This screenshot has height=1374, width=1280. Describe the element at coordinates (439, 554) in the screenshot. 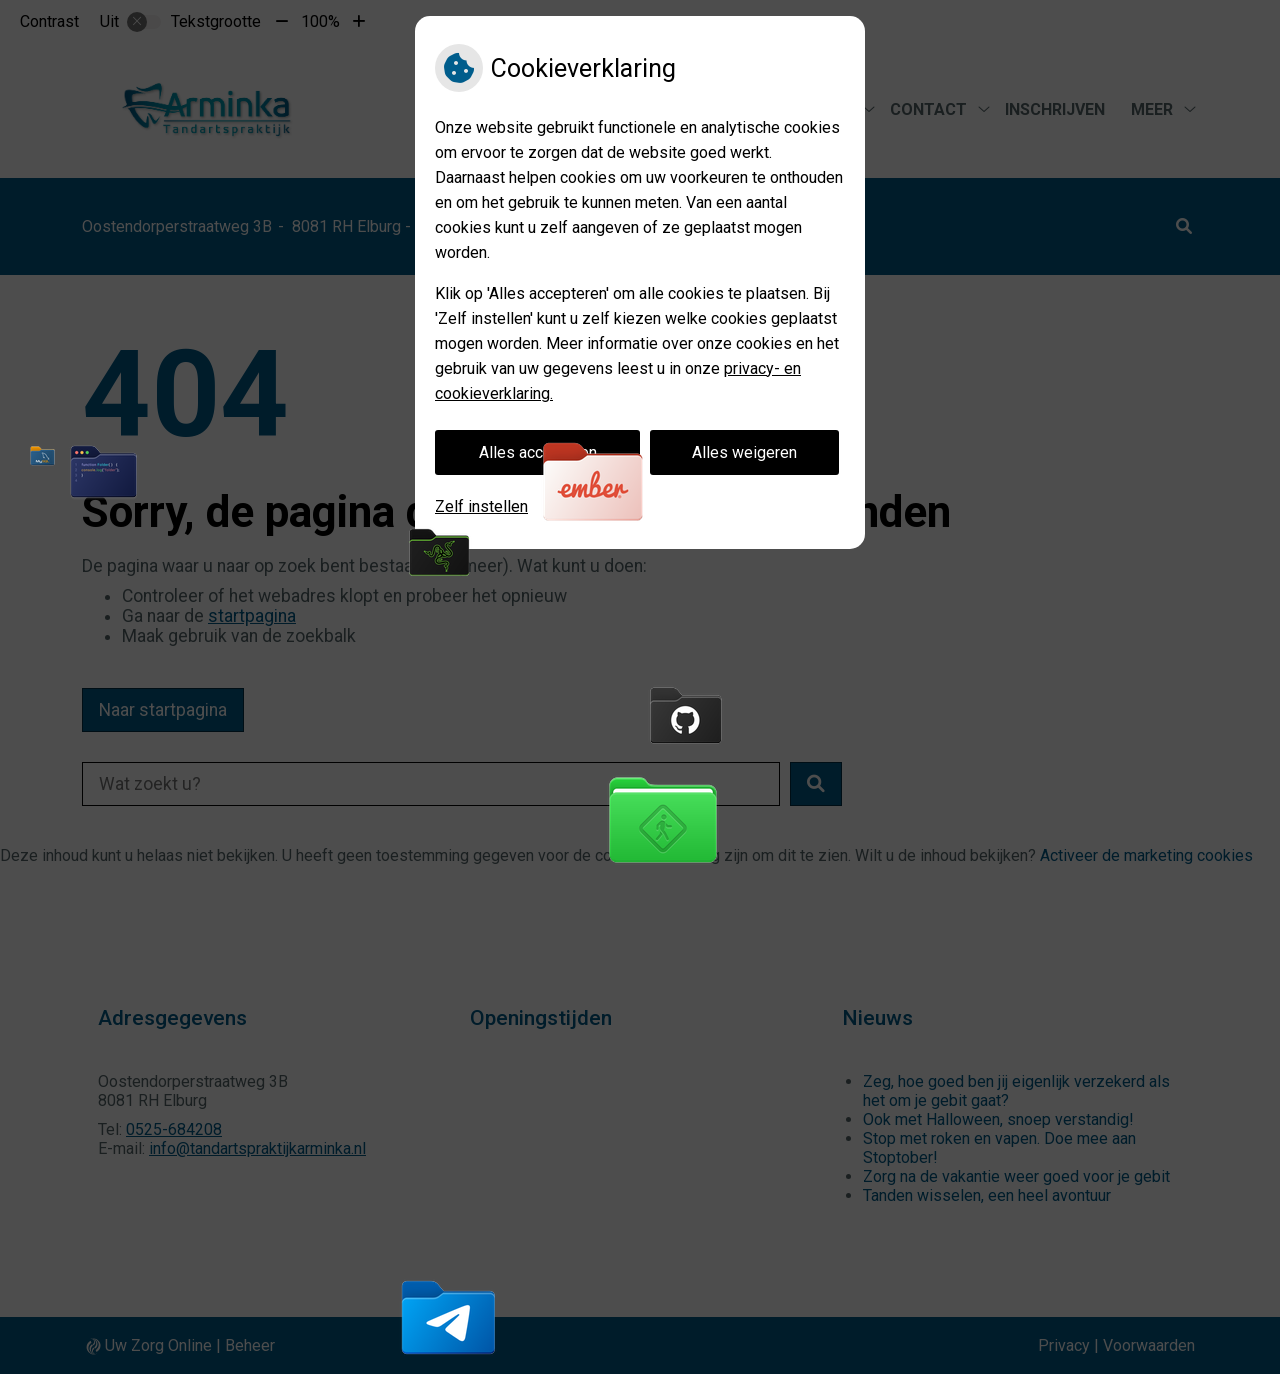

I see `open razer gaming software folder` at that location.